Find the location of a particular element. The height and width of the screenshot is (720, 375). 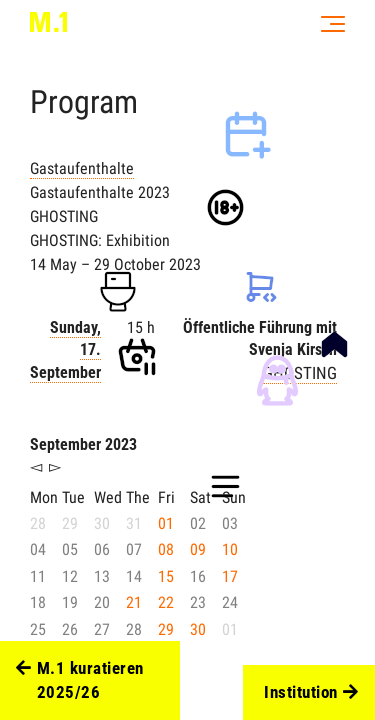

pause or hold shopping basket is located at coordinates (137, 355).